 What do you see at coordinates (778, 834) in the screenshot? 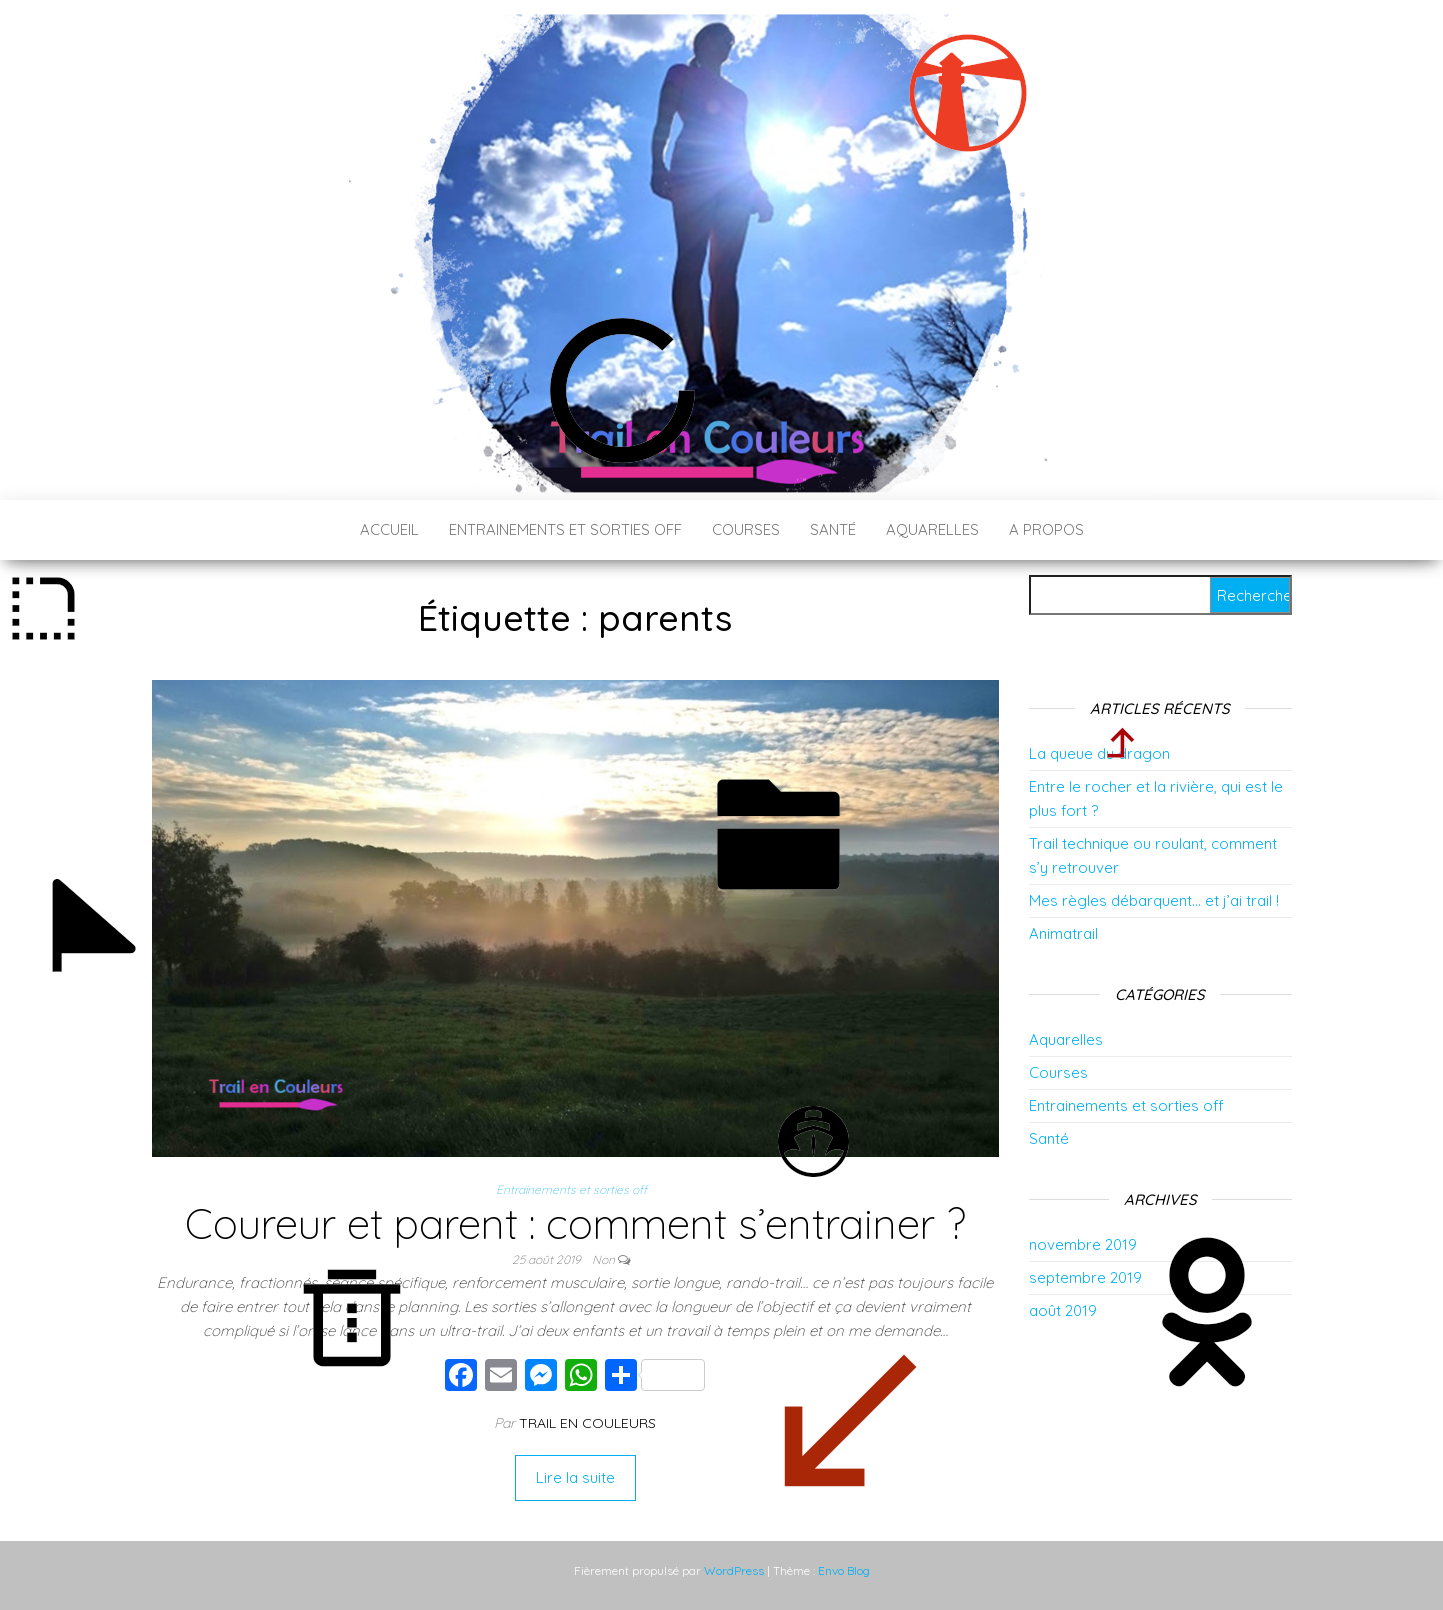
I see `open folder to view files` at bounding box center [778, 834].